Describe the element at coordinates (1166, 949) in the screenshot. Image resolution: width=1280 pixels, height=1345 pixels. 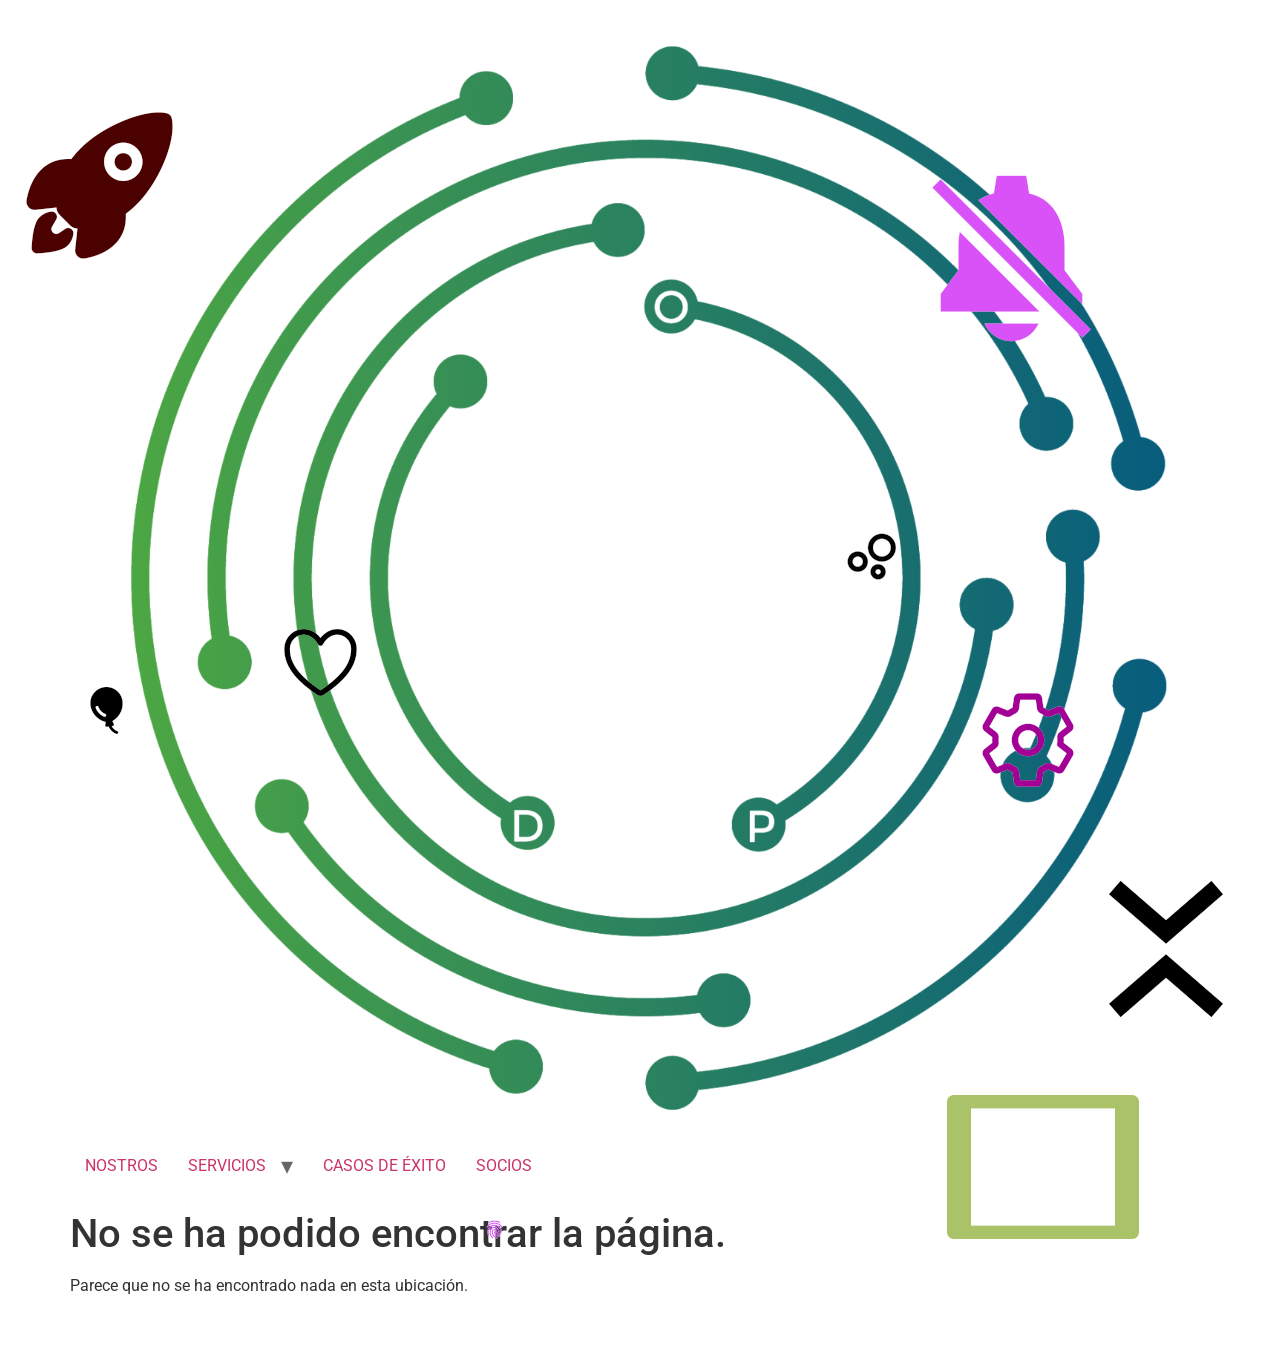
I see `collapse an expanded section or panel` at that location.